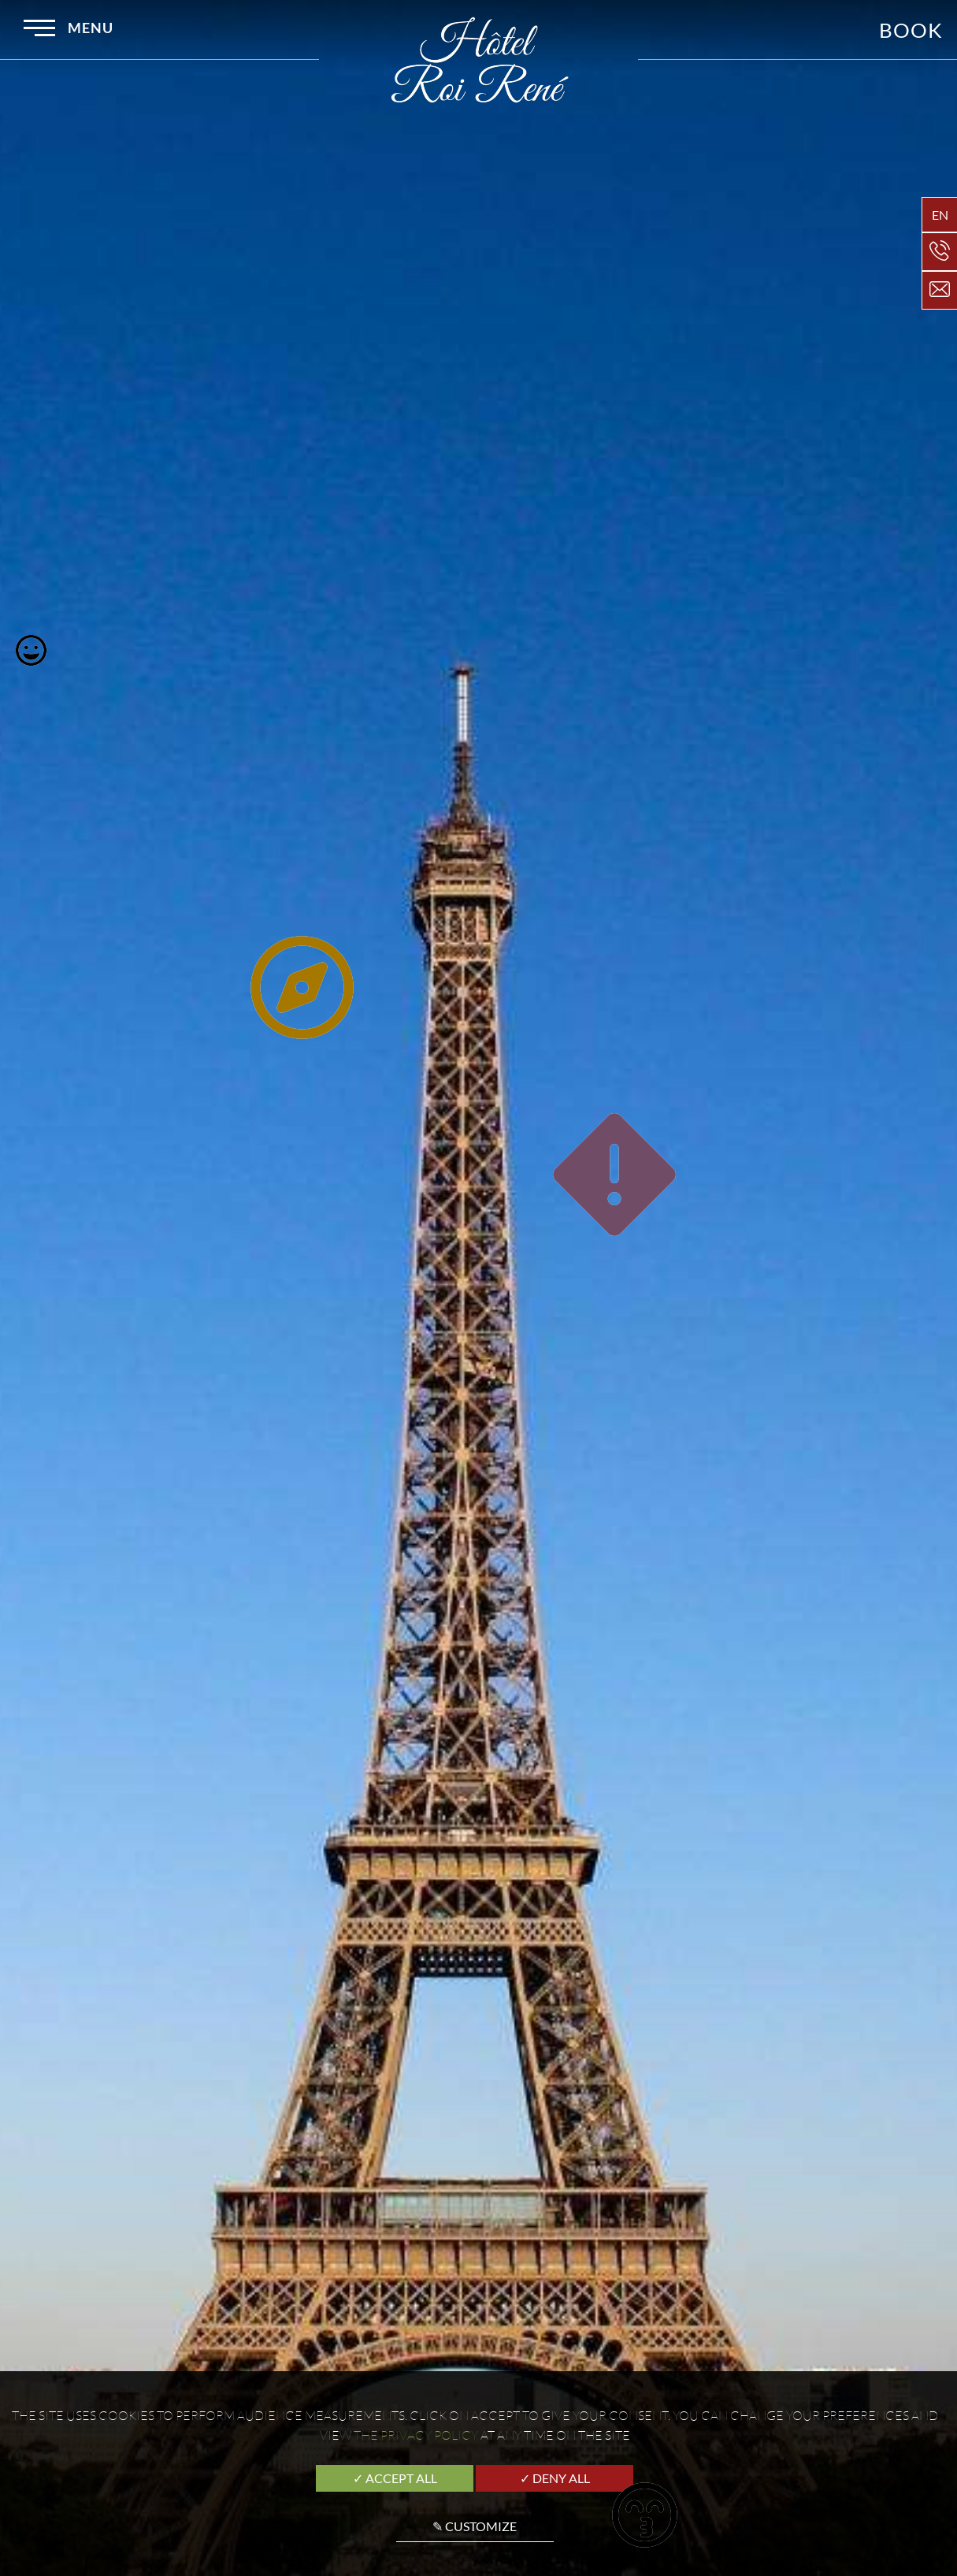 This screenshot has height=2576, width=957. I want to click on indicates a warning or alert status, so click(614, 1175).